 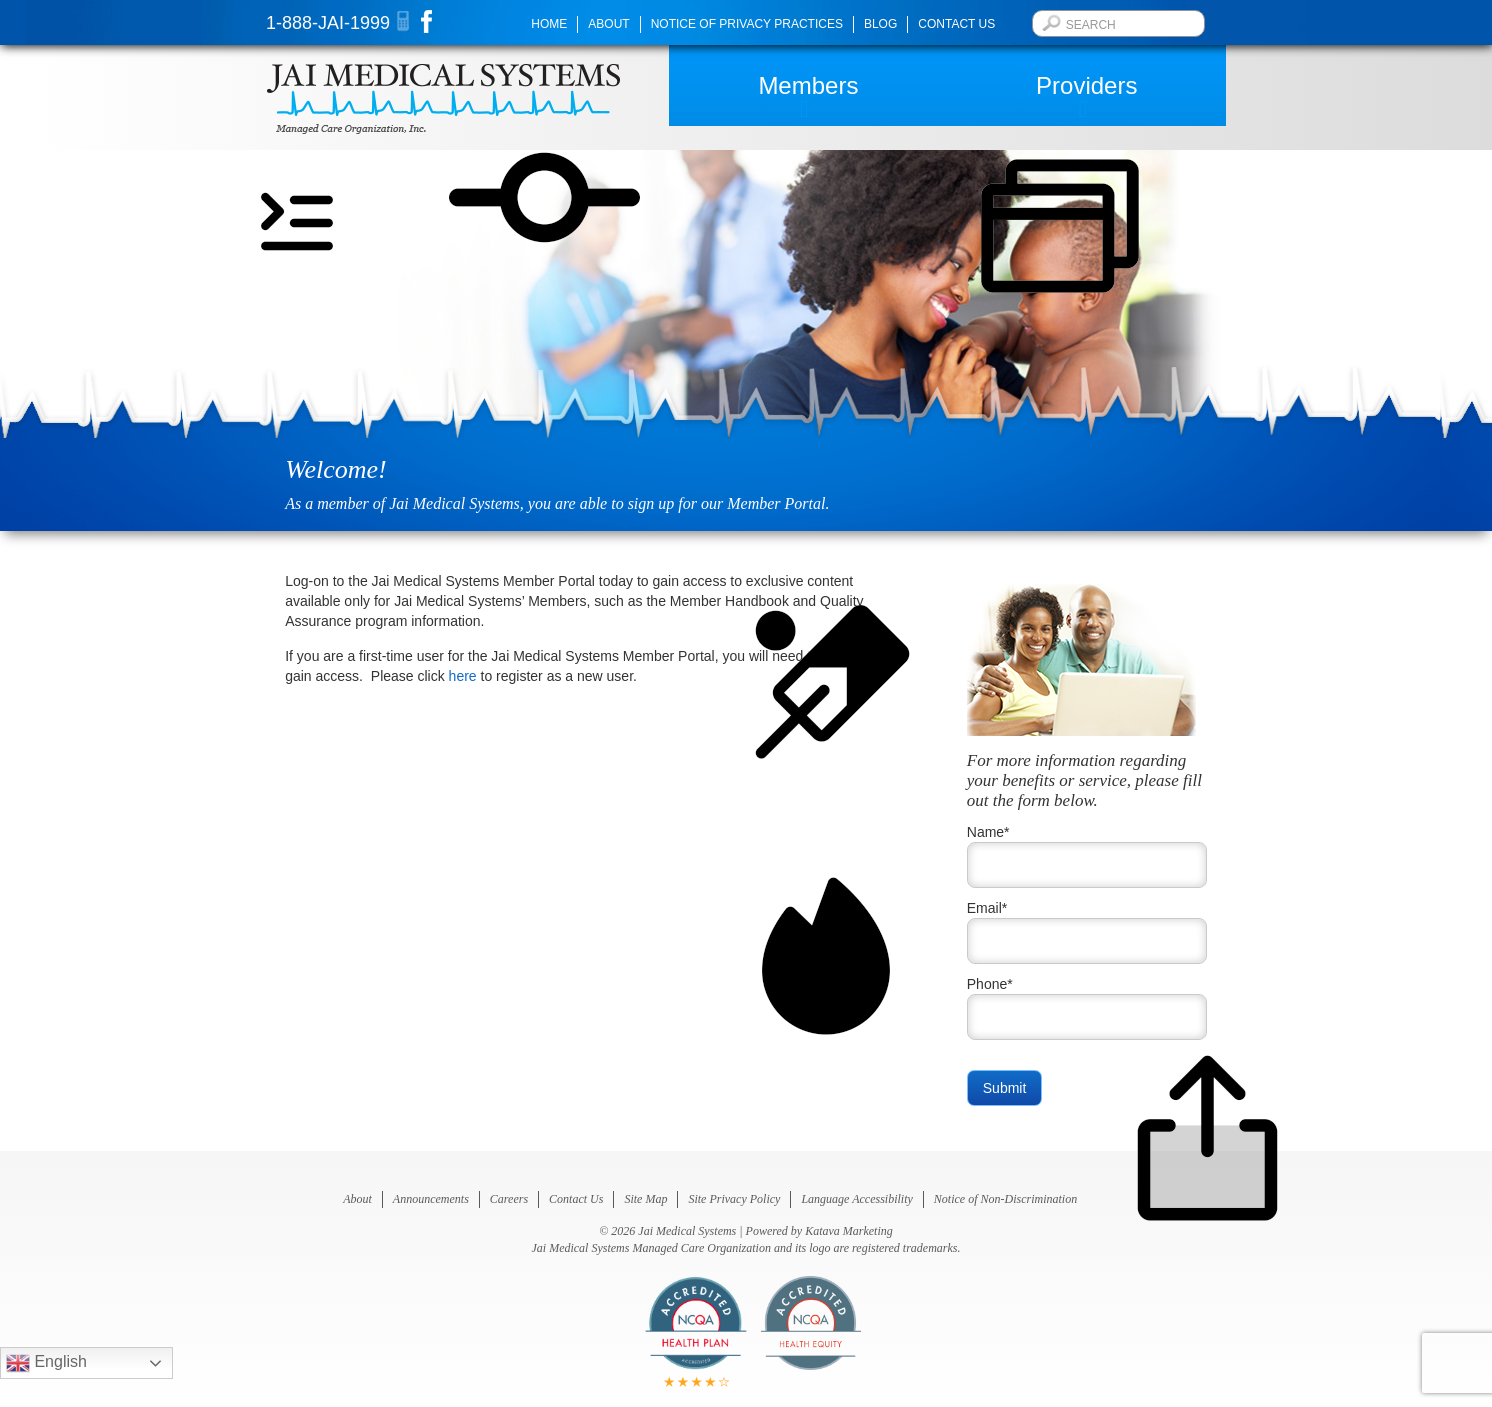 What do you see at coordinates (824, 679) in the screenshot?
I see `access cricket sports scores or content` at bounding box center [824, 679].